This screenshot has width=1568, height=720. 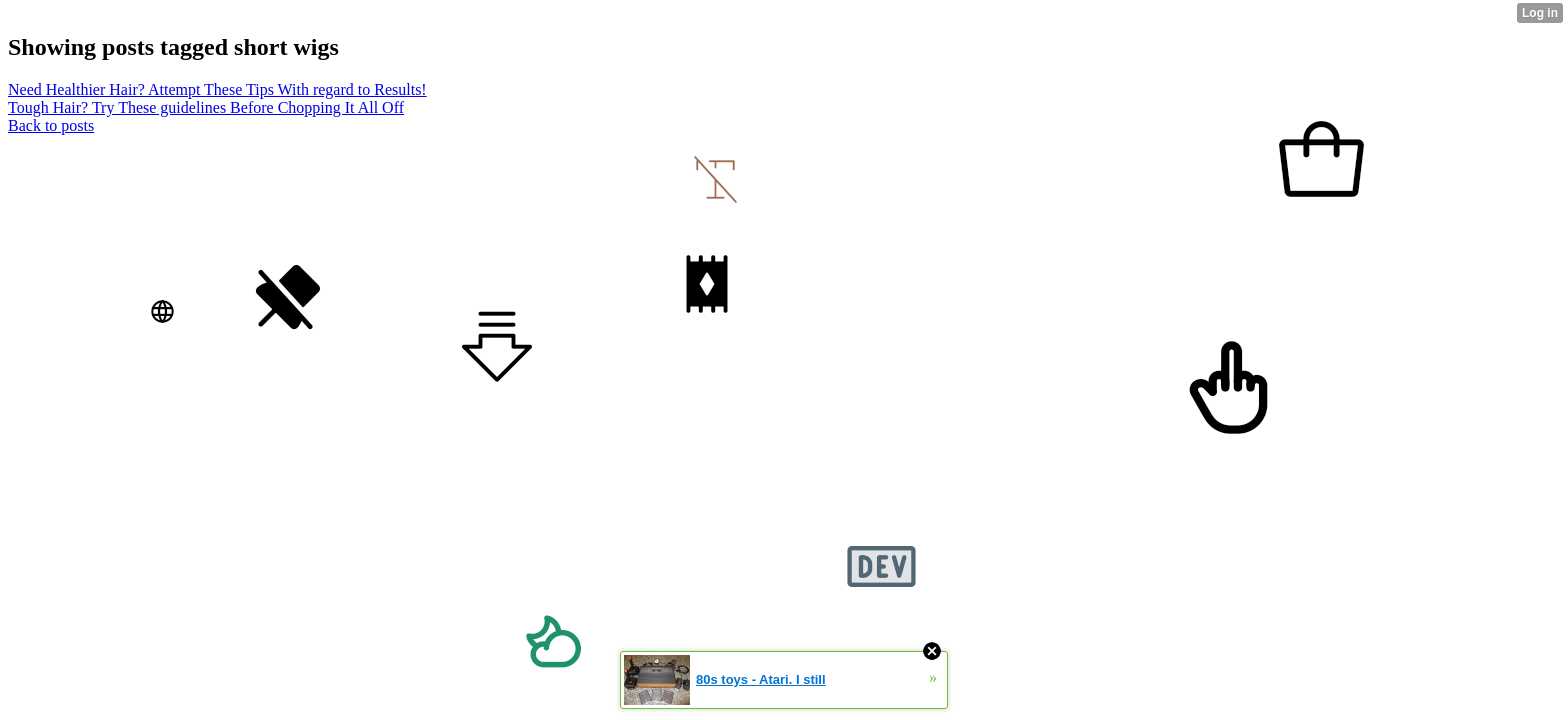 I want to click on visit DEV Community profile or article, so click(x=881, y=566).